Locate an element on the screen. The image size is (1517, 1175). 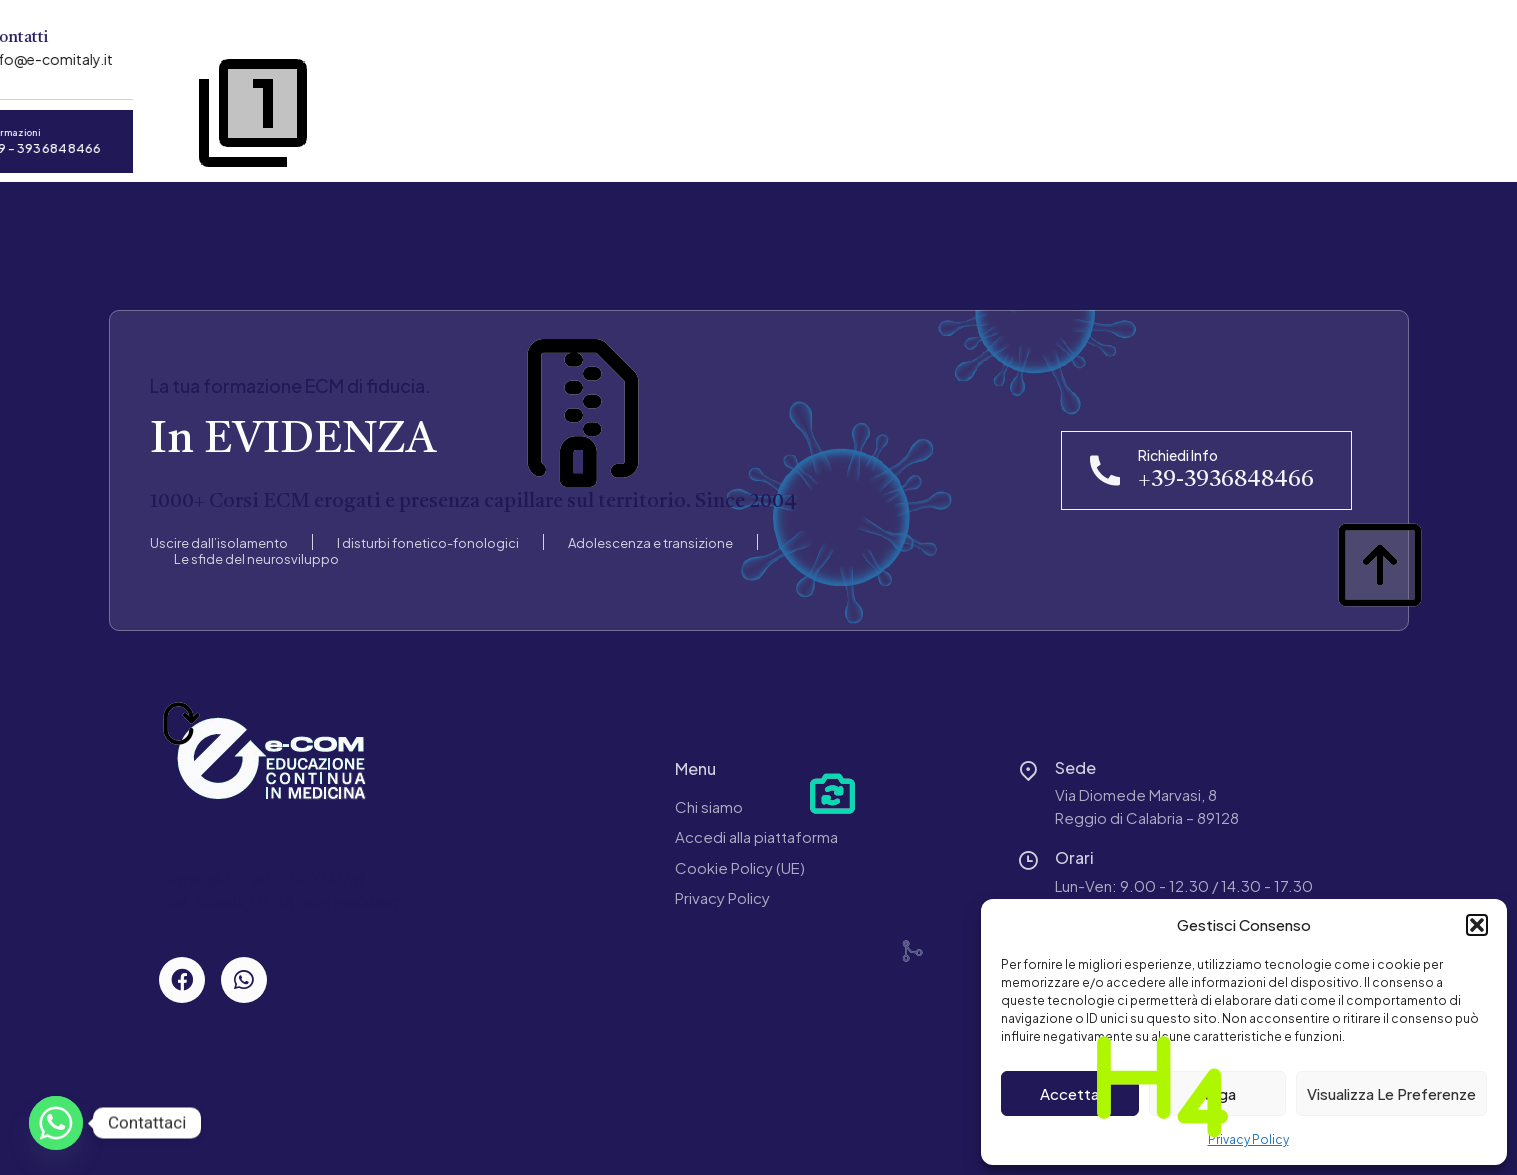
format text as heading level 4 is located at coordinates (1154, 1084).